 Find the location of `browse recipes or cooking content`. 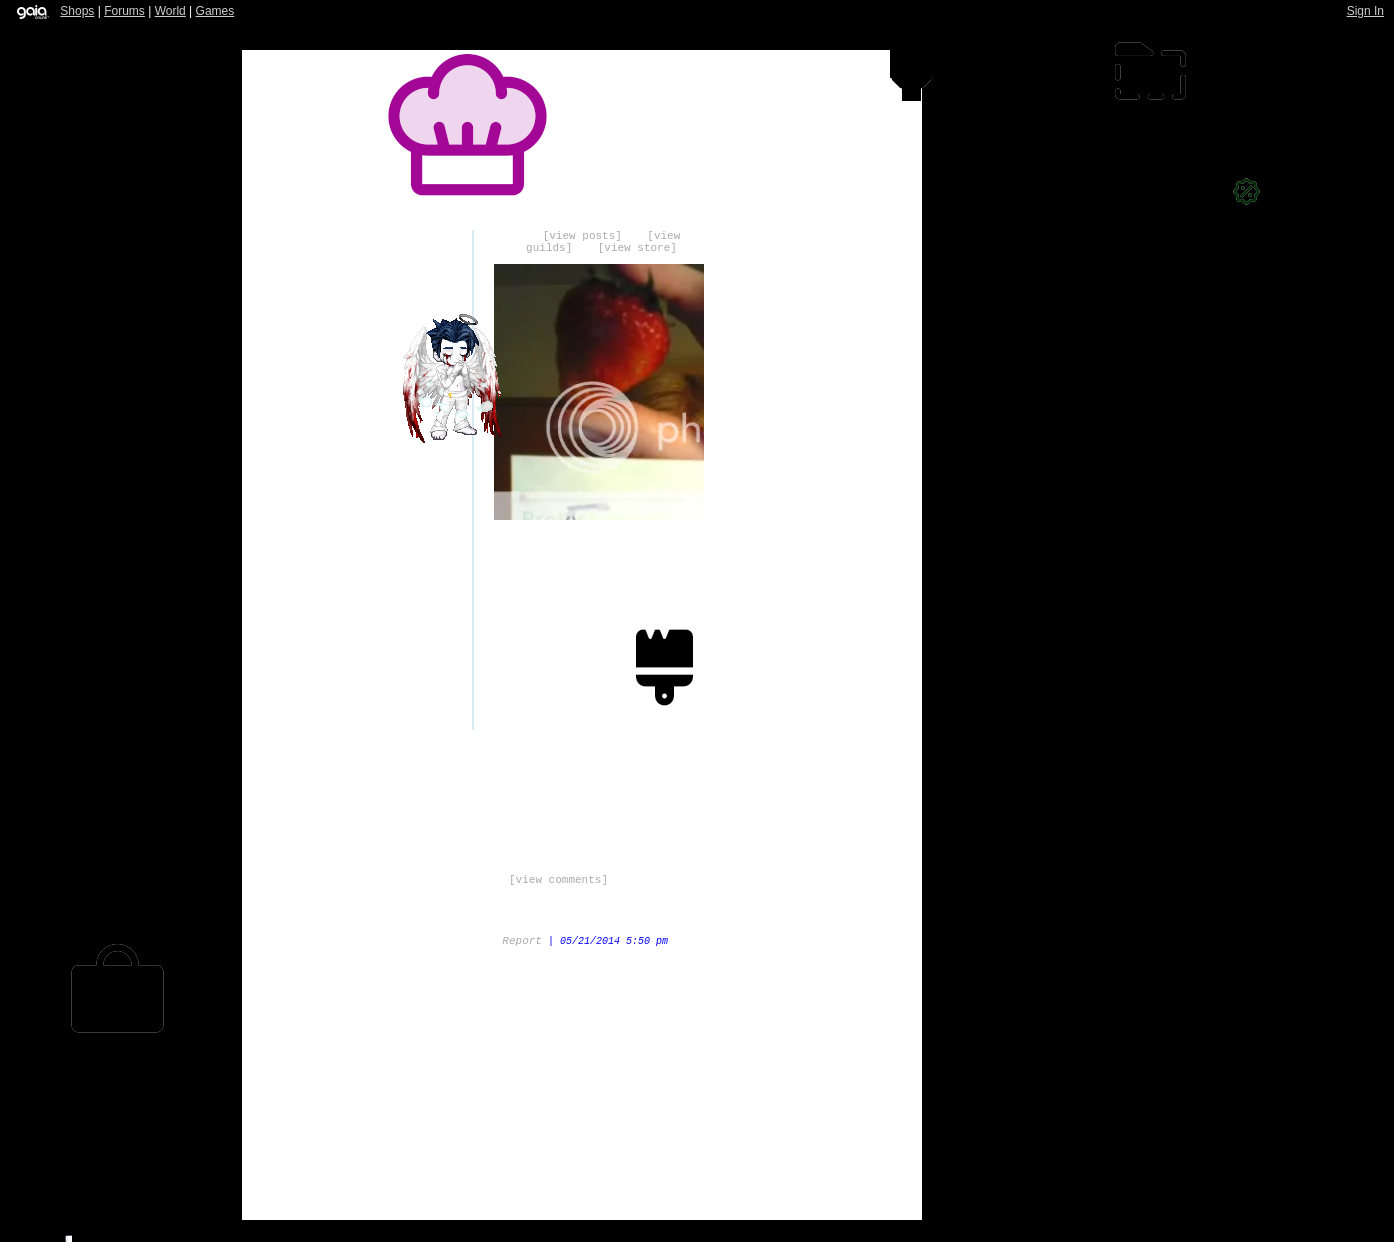

browse recipes or cooking content is located at coordinates (467, 127).